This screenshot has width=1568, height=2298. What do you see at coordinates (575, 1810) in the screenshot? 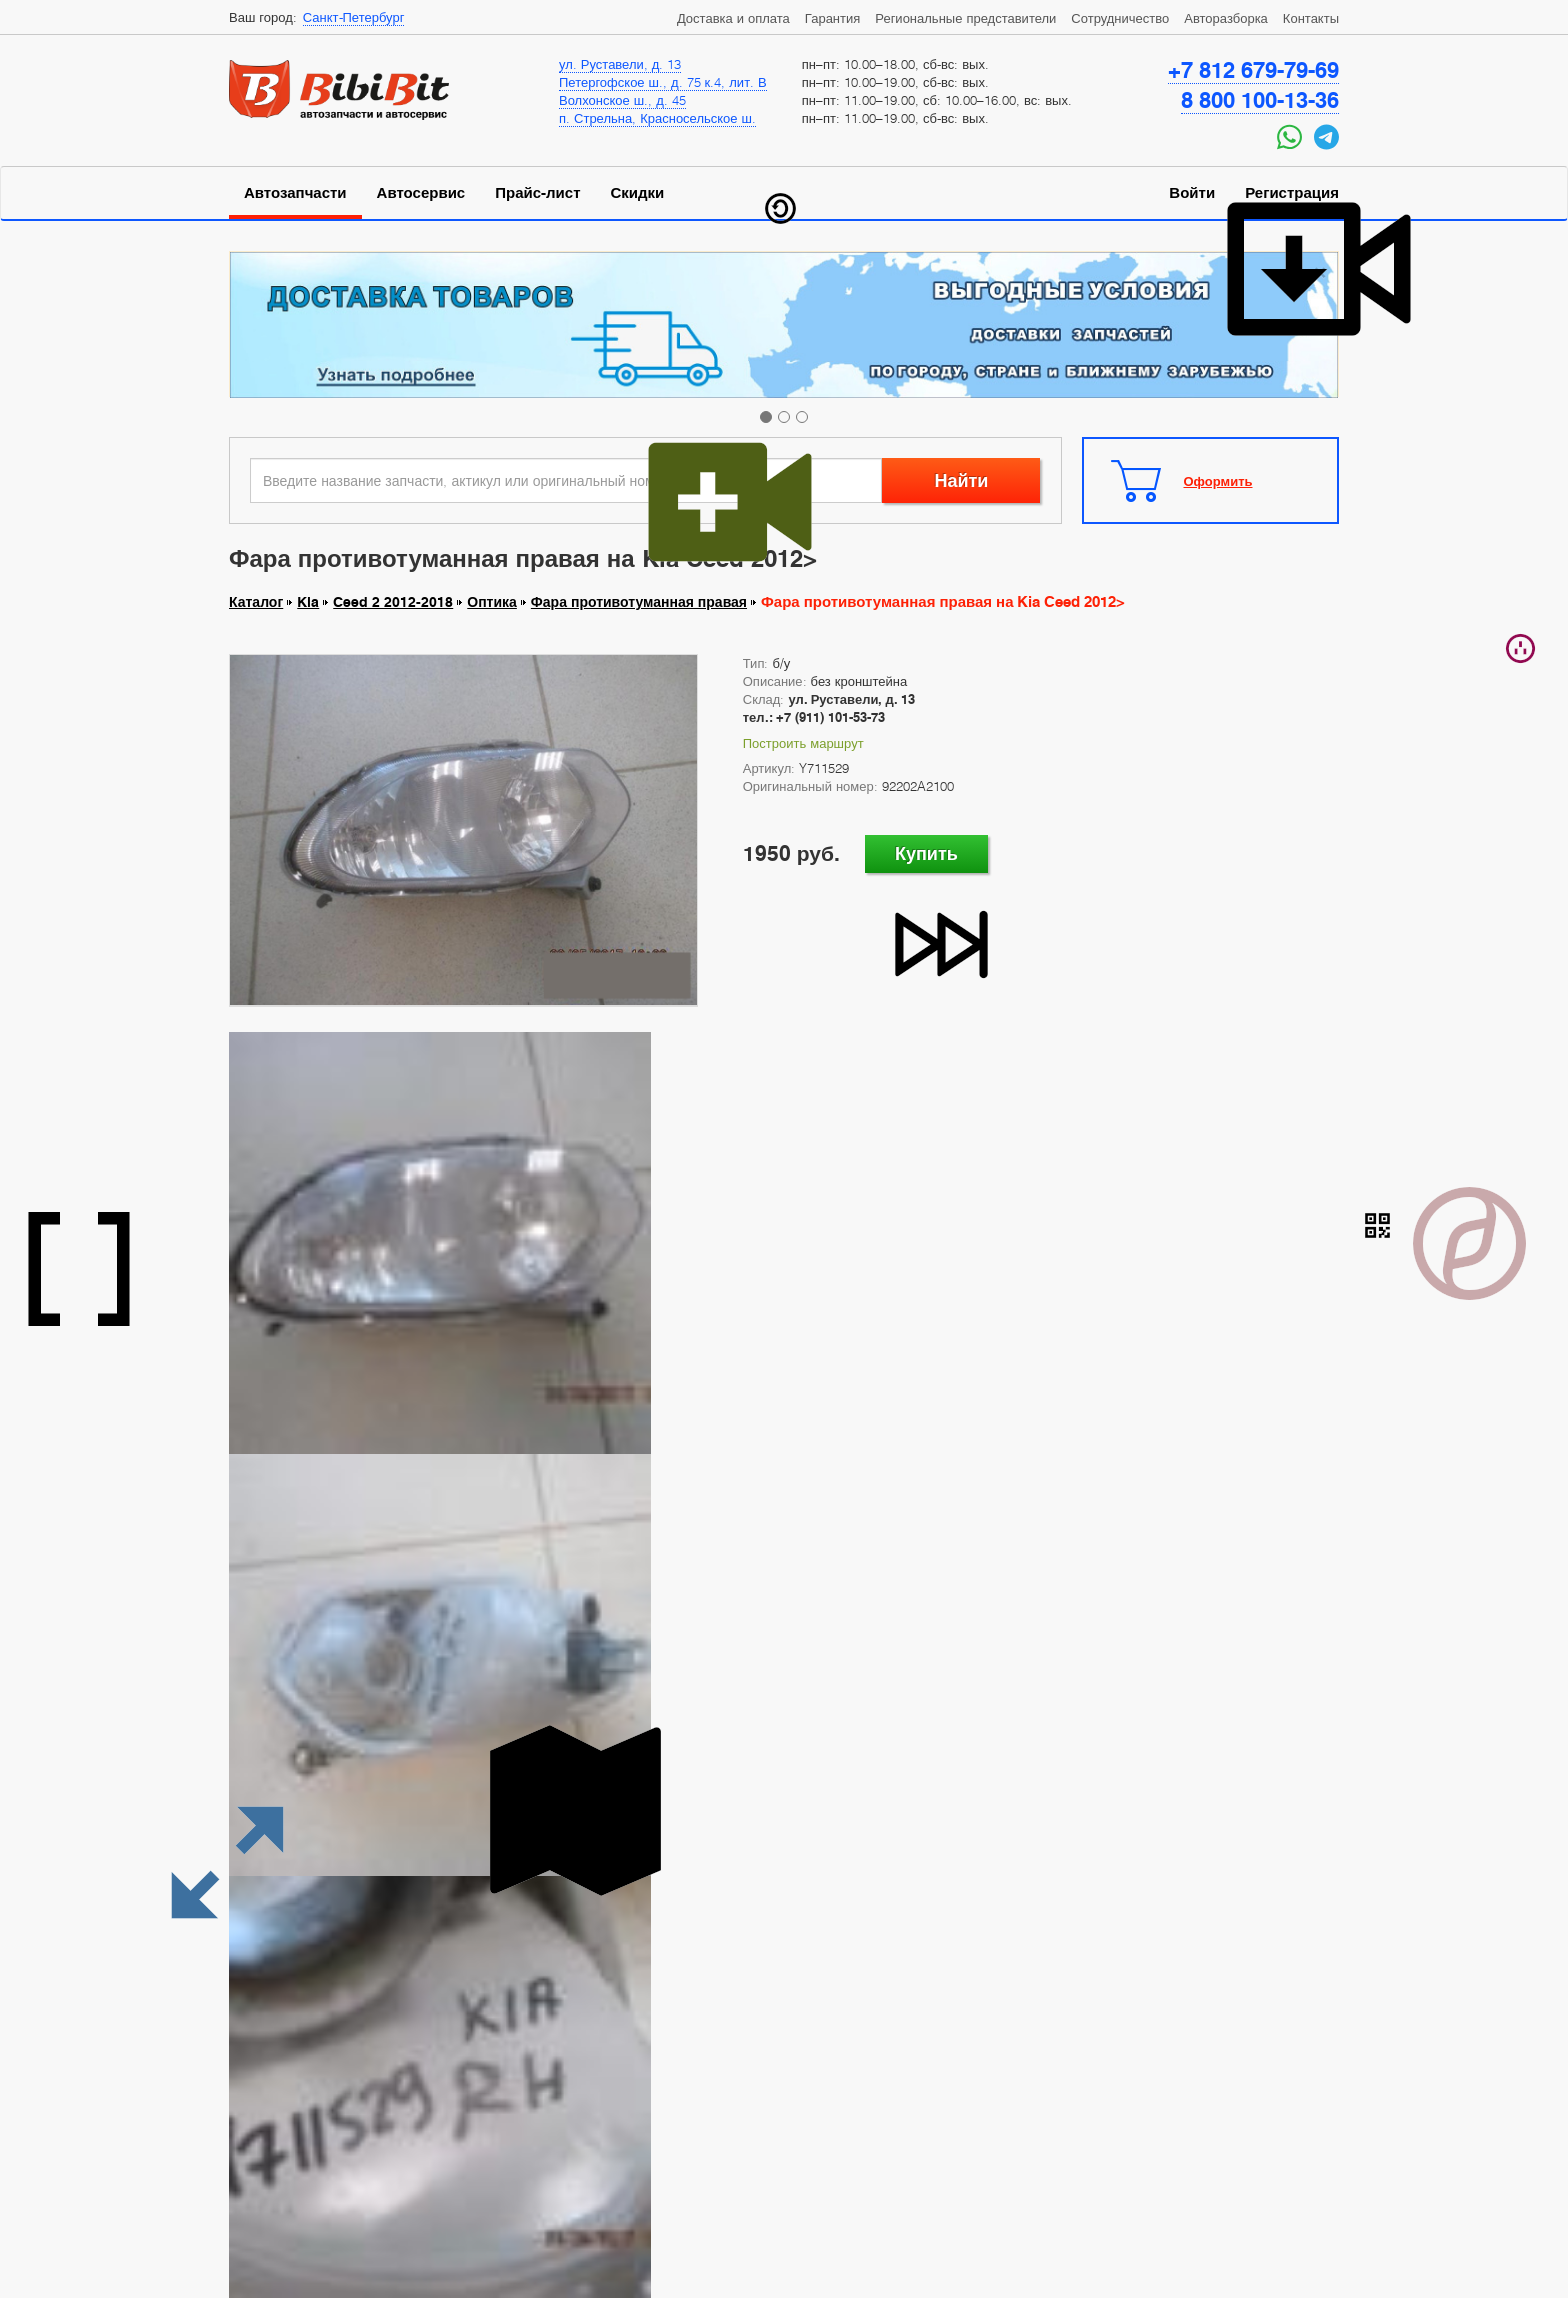
I see `open map view` at bounding box center [575, 1810].